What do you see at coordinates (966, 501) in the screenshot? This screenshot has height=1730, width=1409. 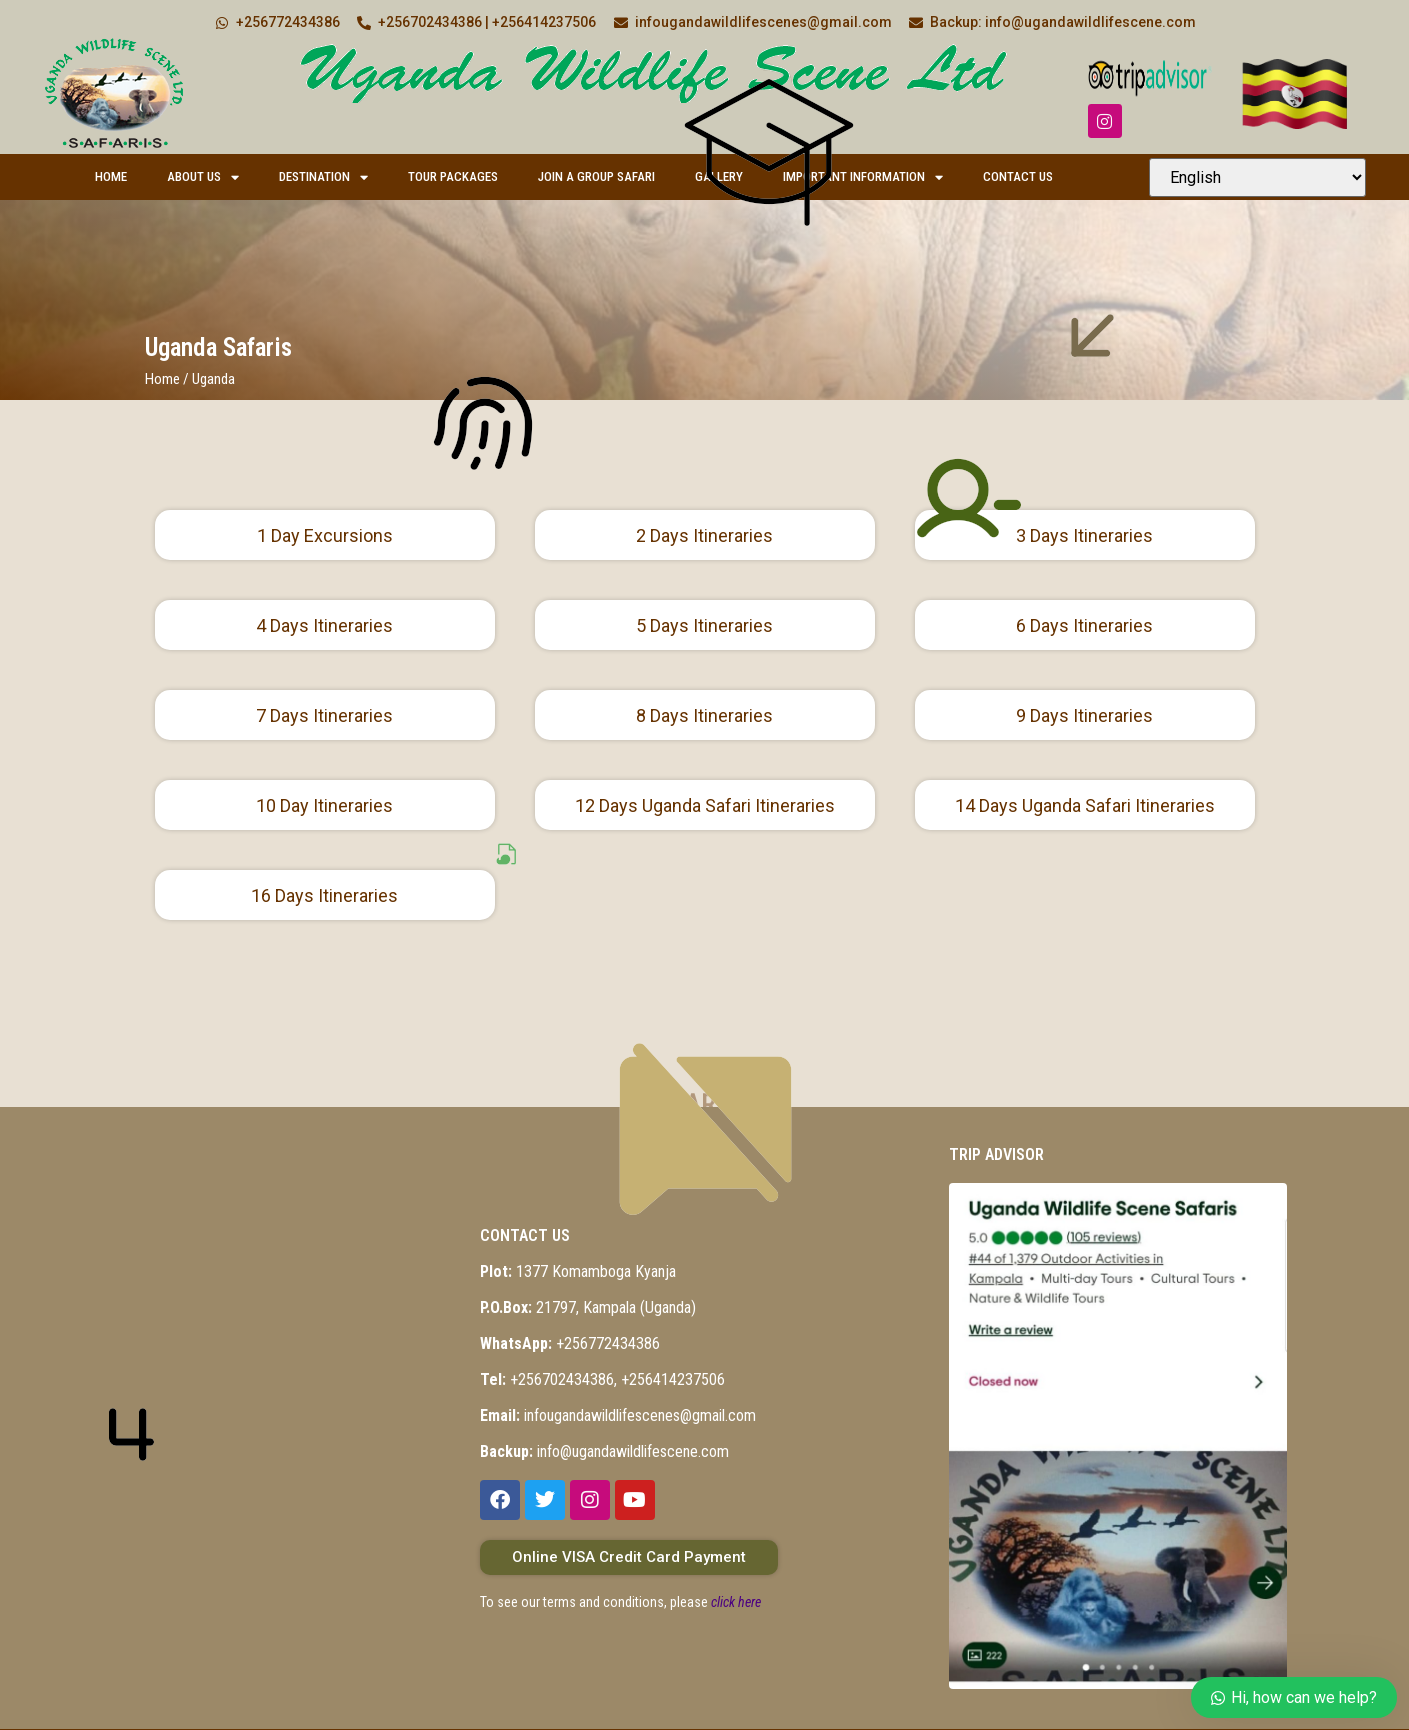 I see `remove a user or contact` at bounding box center [966, 501].